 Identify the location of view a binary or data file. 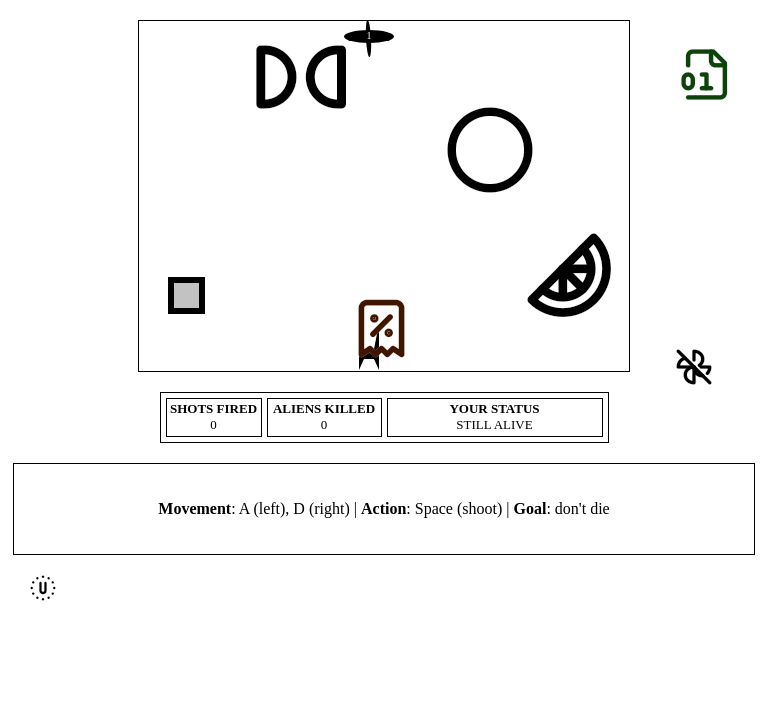
(706, 74).